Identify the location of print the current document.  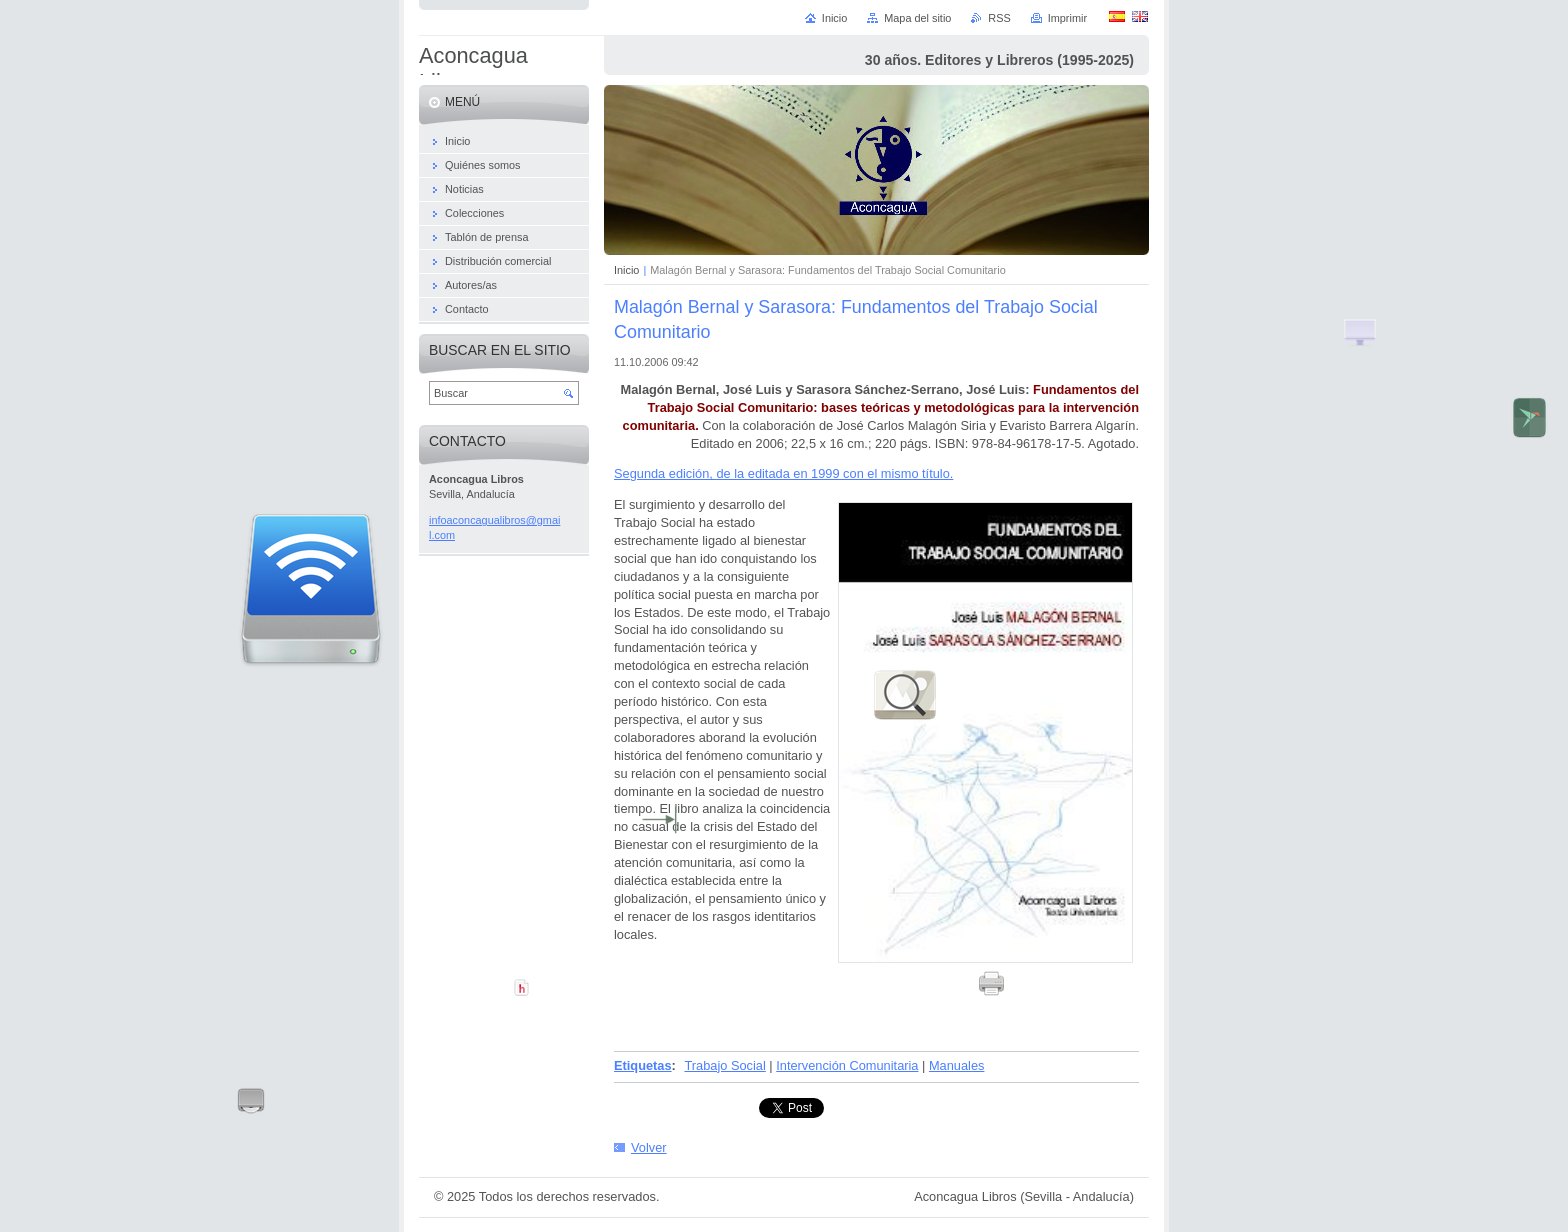
(991, 983).